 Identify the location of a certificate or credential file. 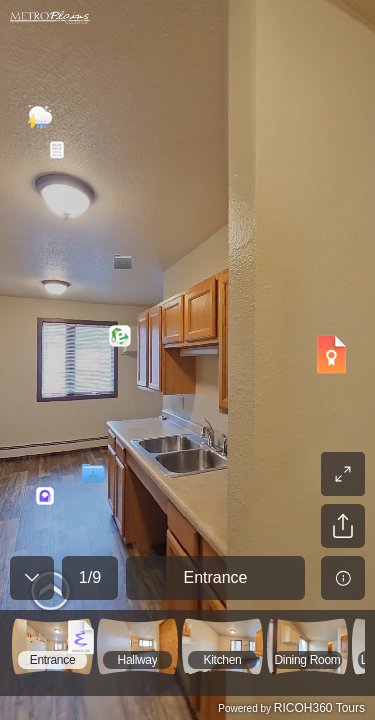
(331, 354).